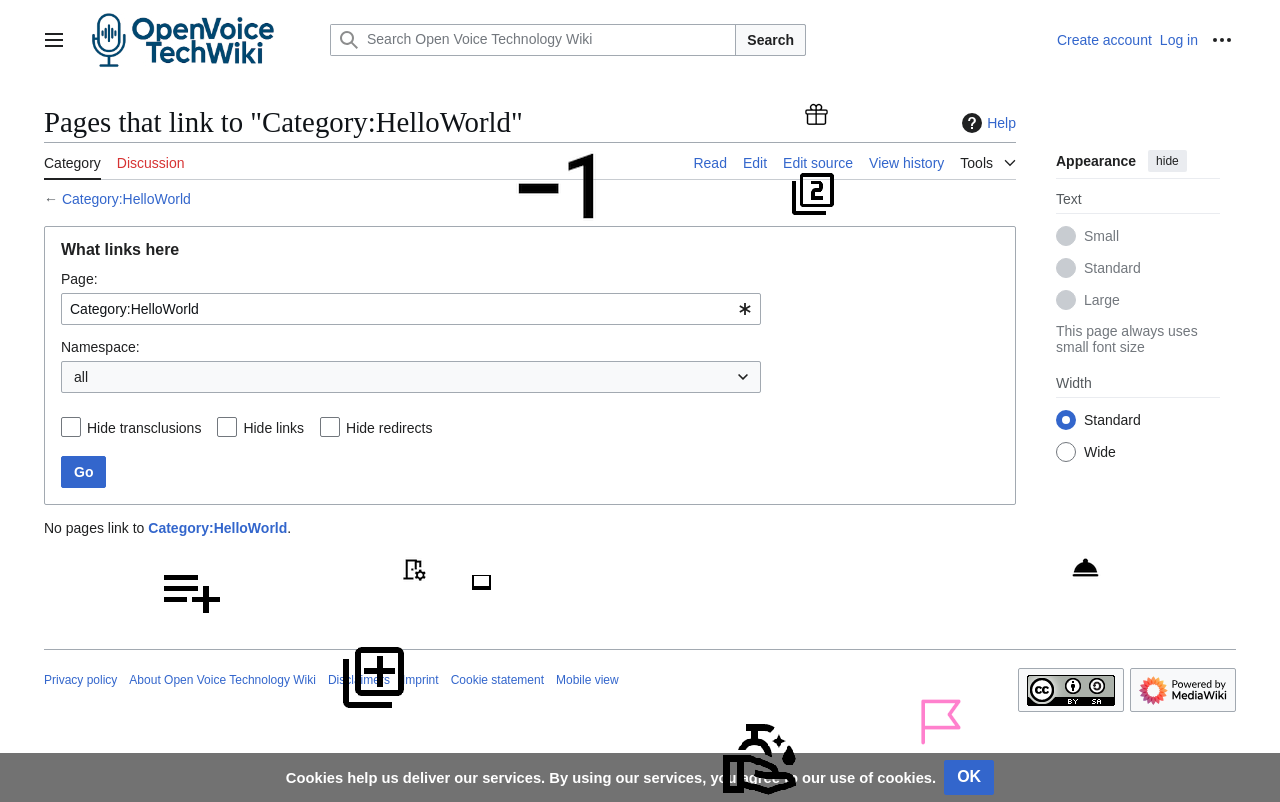 The height and width of the screenshot is (802, 1280). I want to click on adjust room or space settings, so click(413, 569).